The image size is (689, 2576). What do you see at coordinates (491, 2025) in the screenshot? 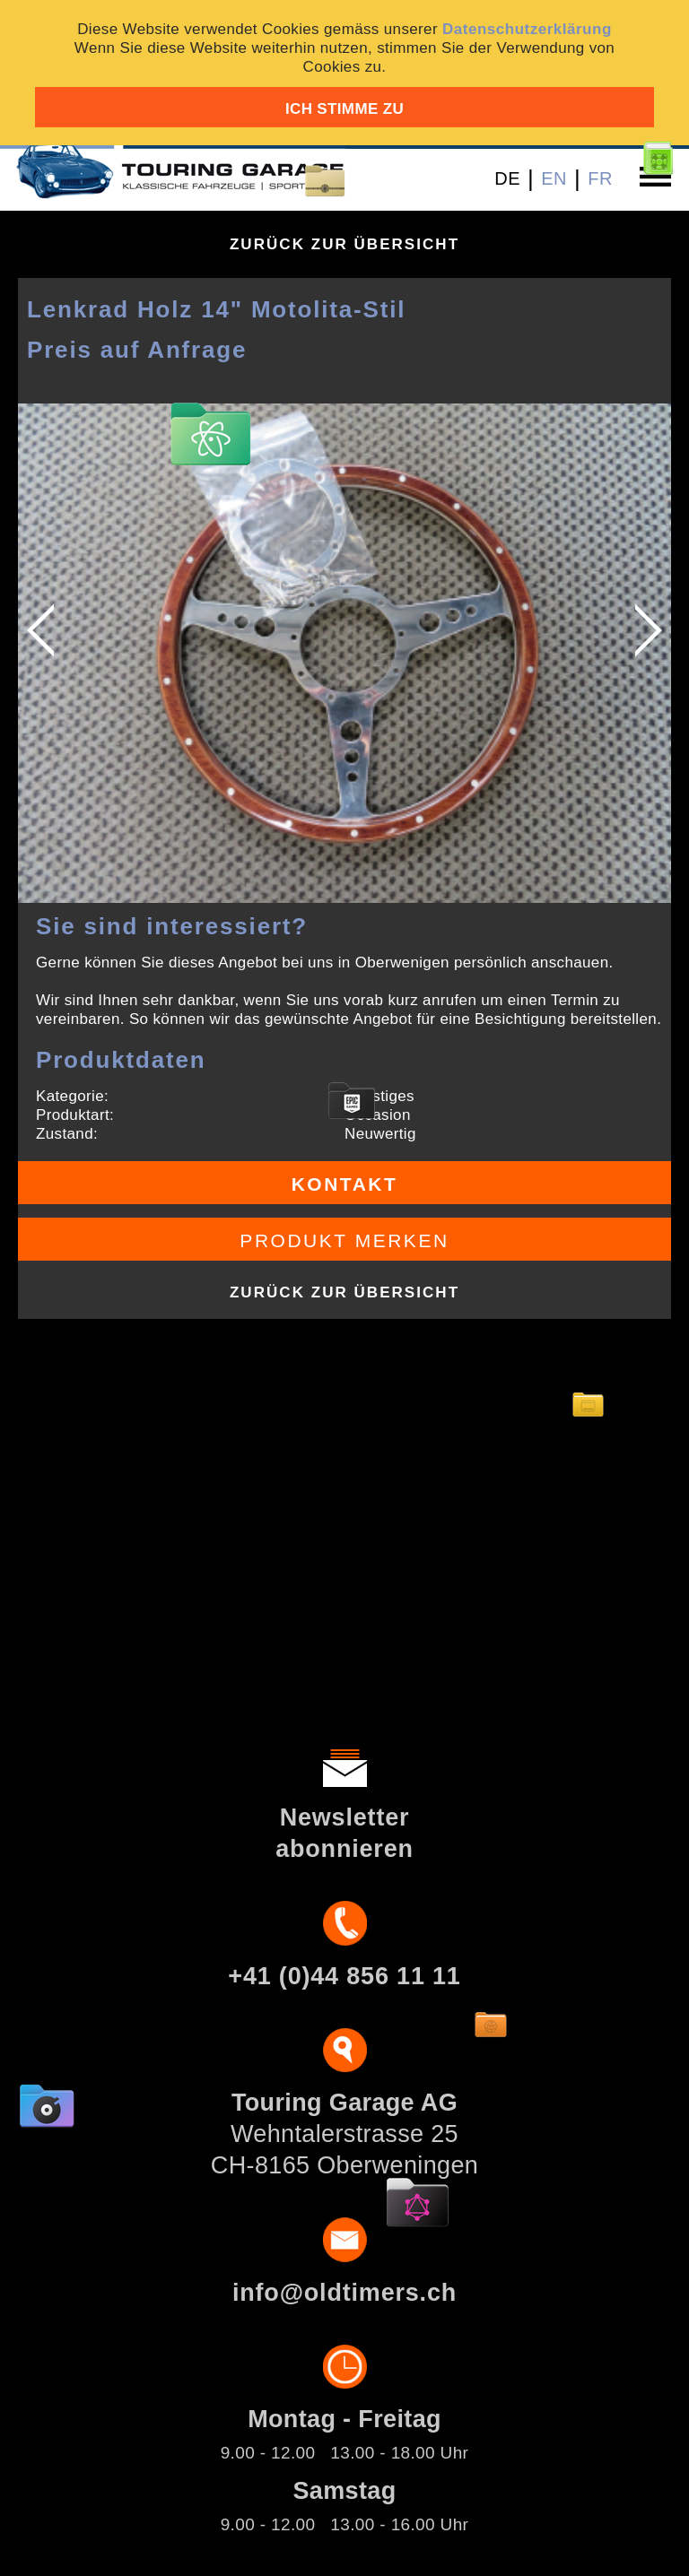
I see `open folder containing html or web files` at bounding box center [491, 2025].